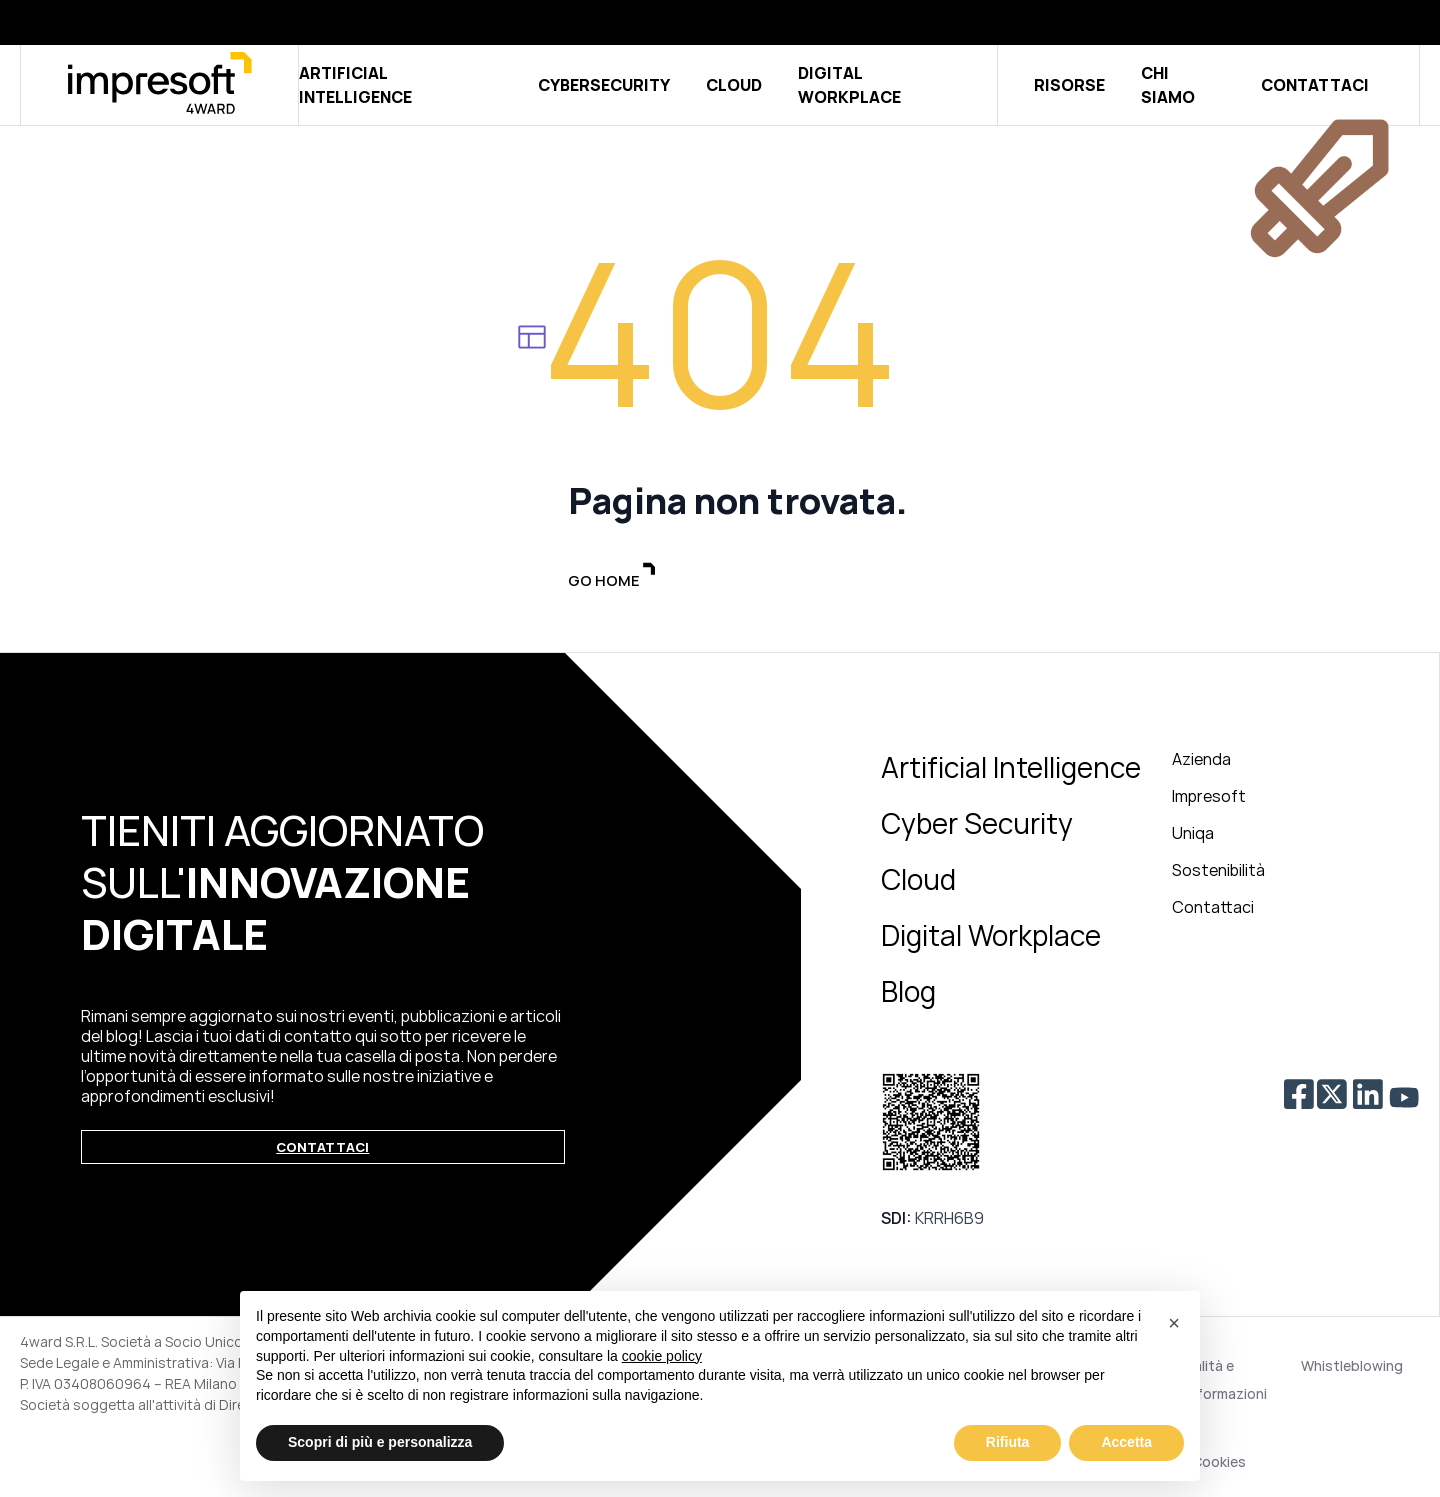 The height and width of the screenshot is (1497, 1440). I want to click on access combat or battle features, so click(1323, 185).